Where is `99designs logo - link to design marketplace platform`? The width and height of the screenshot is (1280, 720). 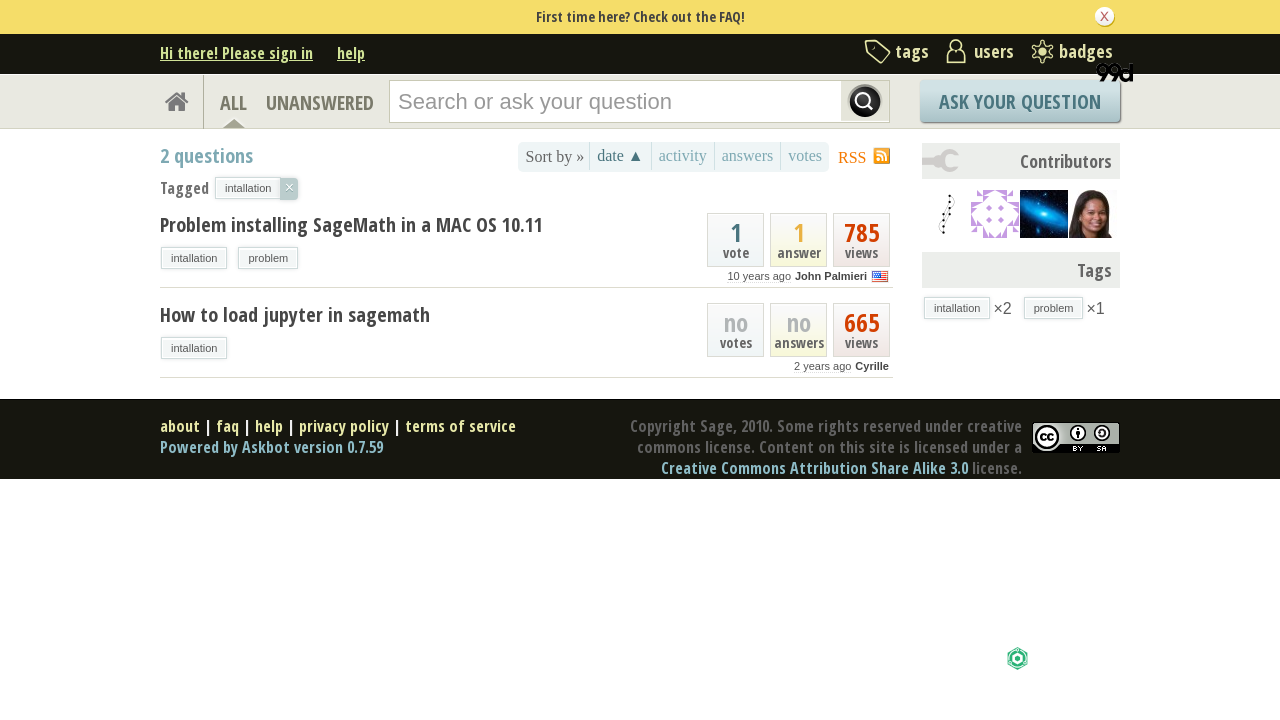 99designs logo - link to design marketplace platform is located at coordinates (1114, 72).